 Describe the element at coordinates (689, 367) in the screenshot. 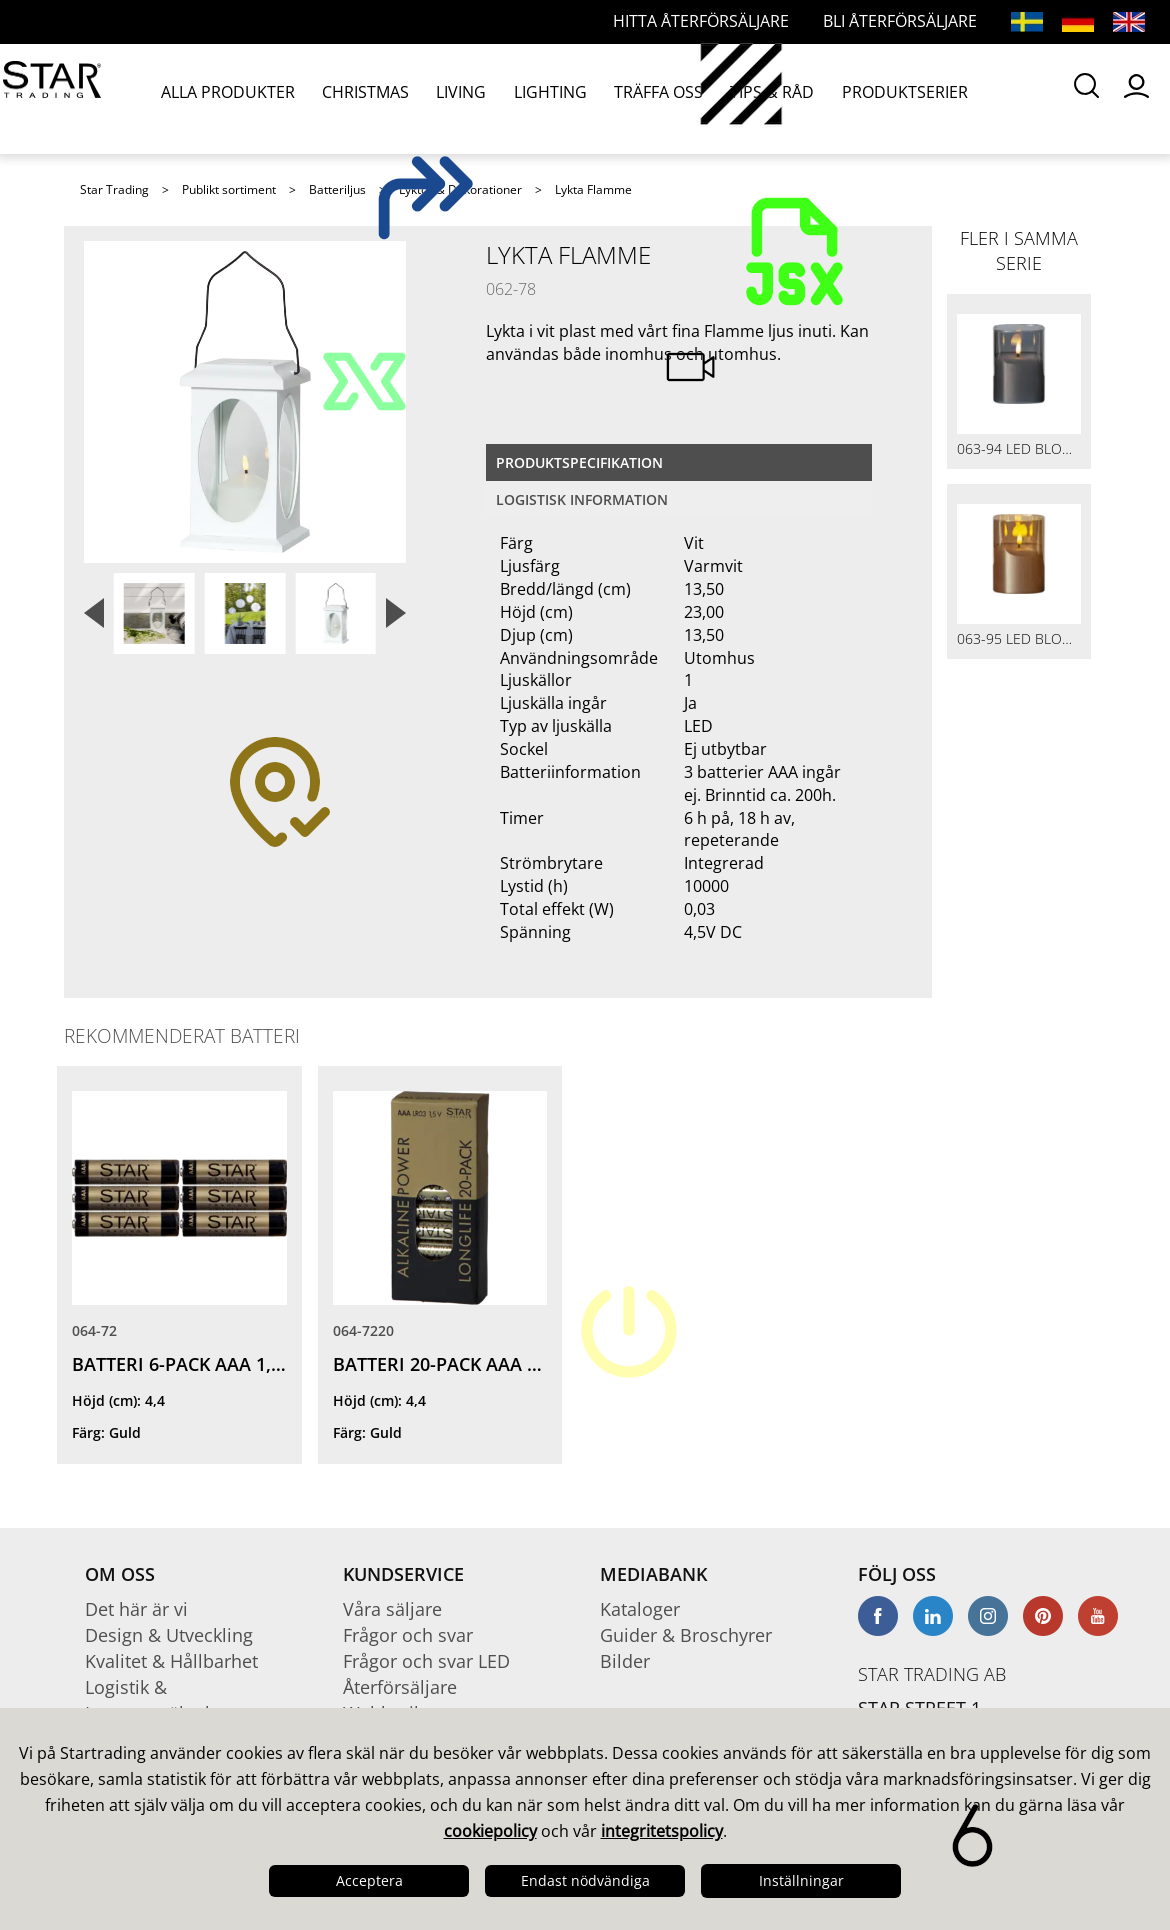

I see `start video recording` at that location.